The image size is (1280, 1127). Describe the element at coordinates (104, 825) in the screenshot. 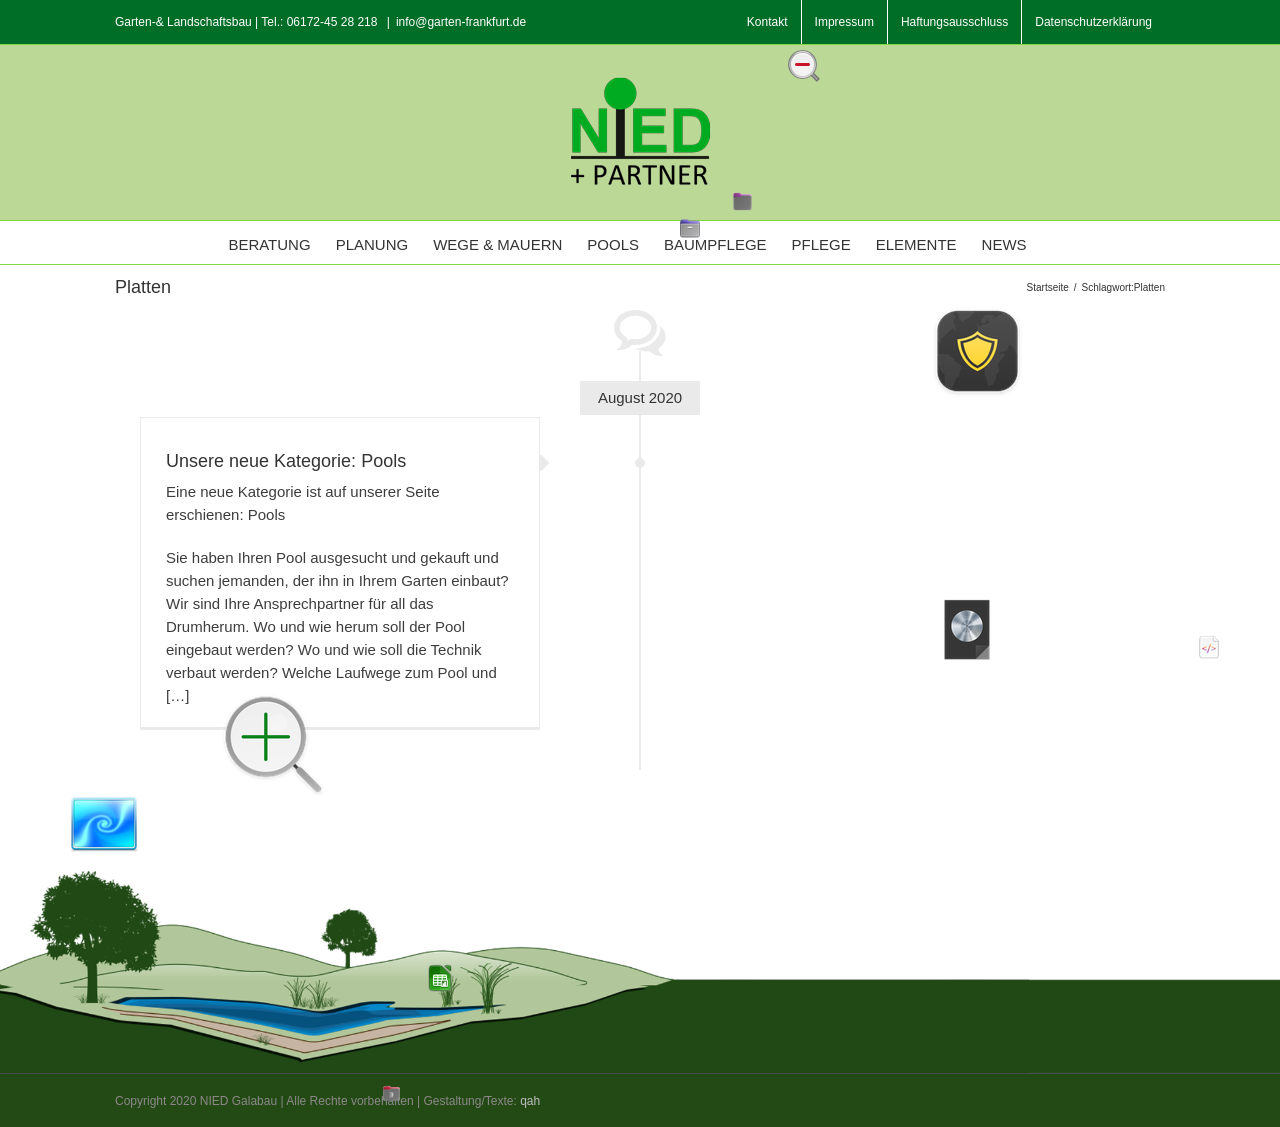

I see `open screen saver settings` at that location.